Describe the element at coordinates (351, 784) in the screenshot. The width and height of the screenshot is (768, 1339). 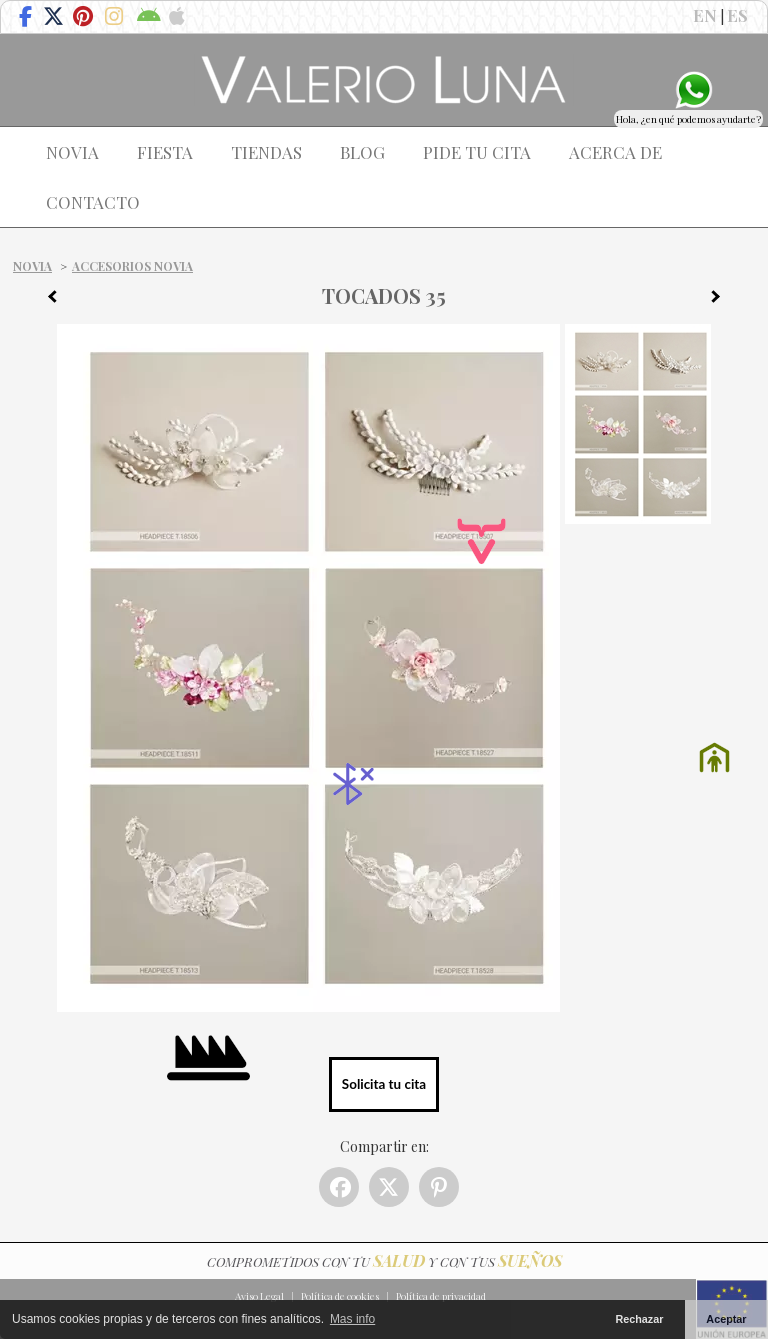
I see `bluetooth is disabled or unavailable` at that location.